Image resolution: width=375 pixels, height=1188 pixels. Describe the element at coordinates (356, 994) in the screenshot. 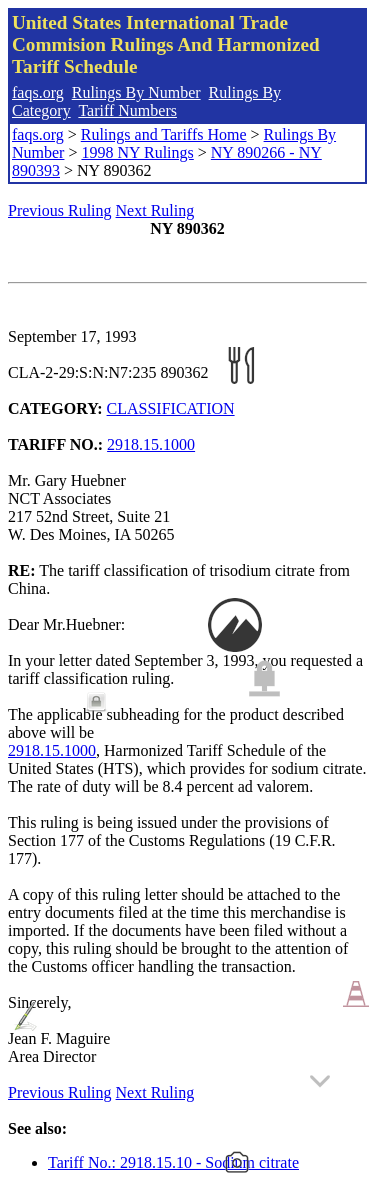

I see `open VLC media player` at that location.